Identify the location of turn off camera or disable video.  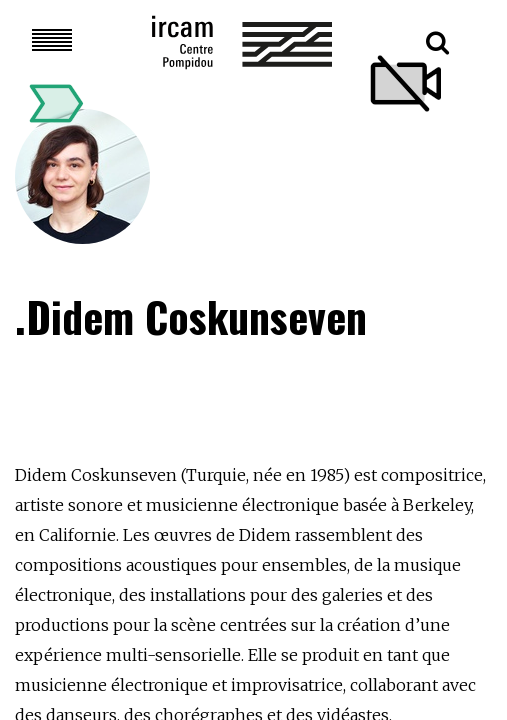
(403, 83).